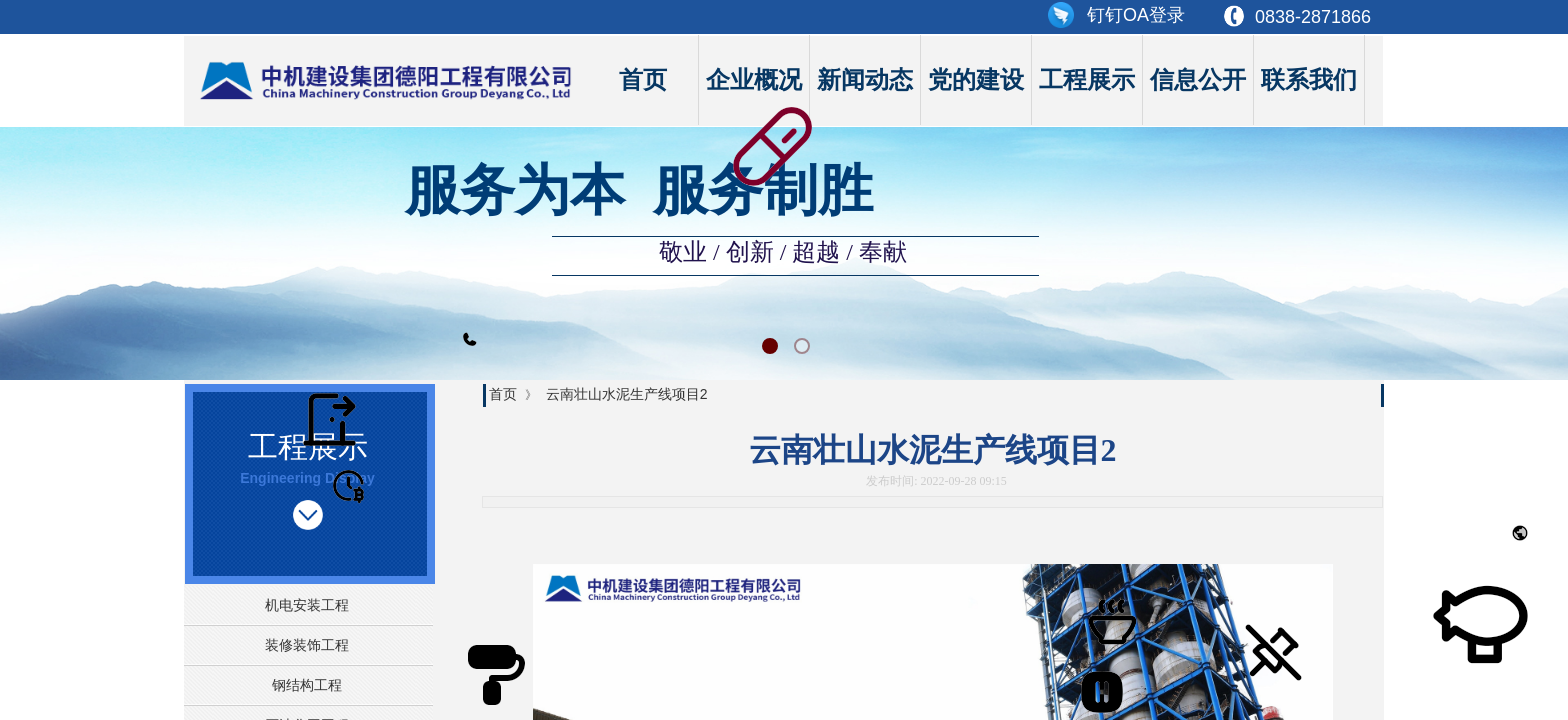  What do you see at coordinates (1102, 692) in the screenshot?
I see `access help or support section` at bounding box center [1102, 692].